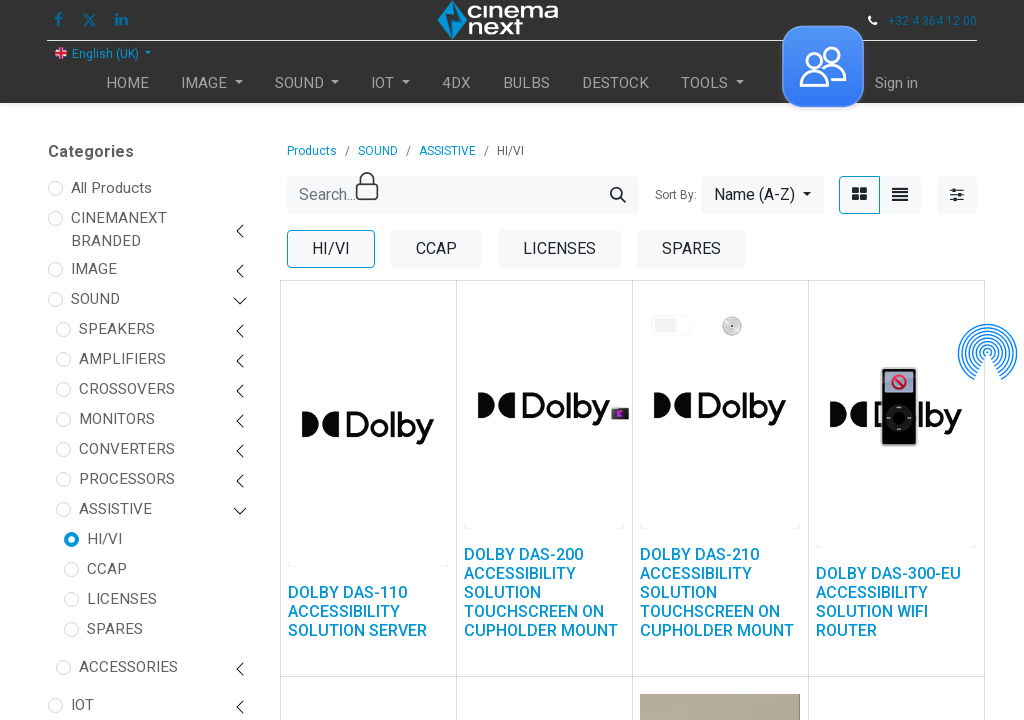 This screenshot has width=1024, height=720. I want to click on indicates an unavailable or disconnected iPod device, so click(899, 407).